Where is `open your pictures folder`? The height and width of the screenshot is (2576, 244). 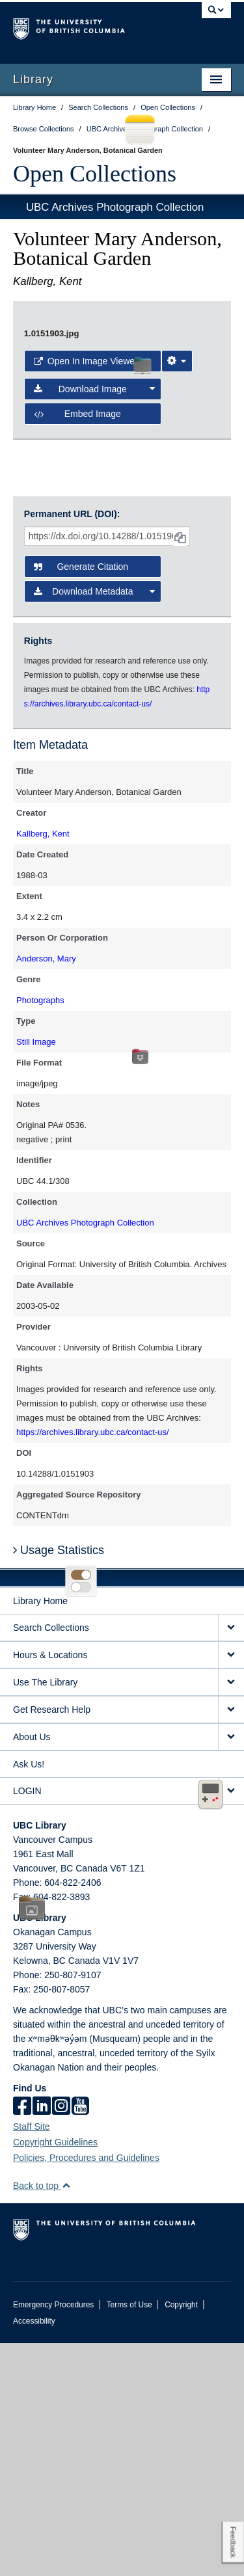
open your pictures folder is located at coordinates (32, 1907).